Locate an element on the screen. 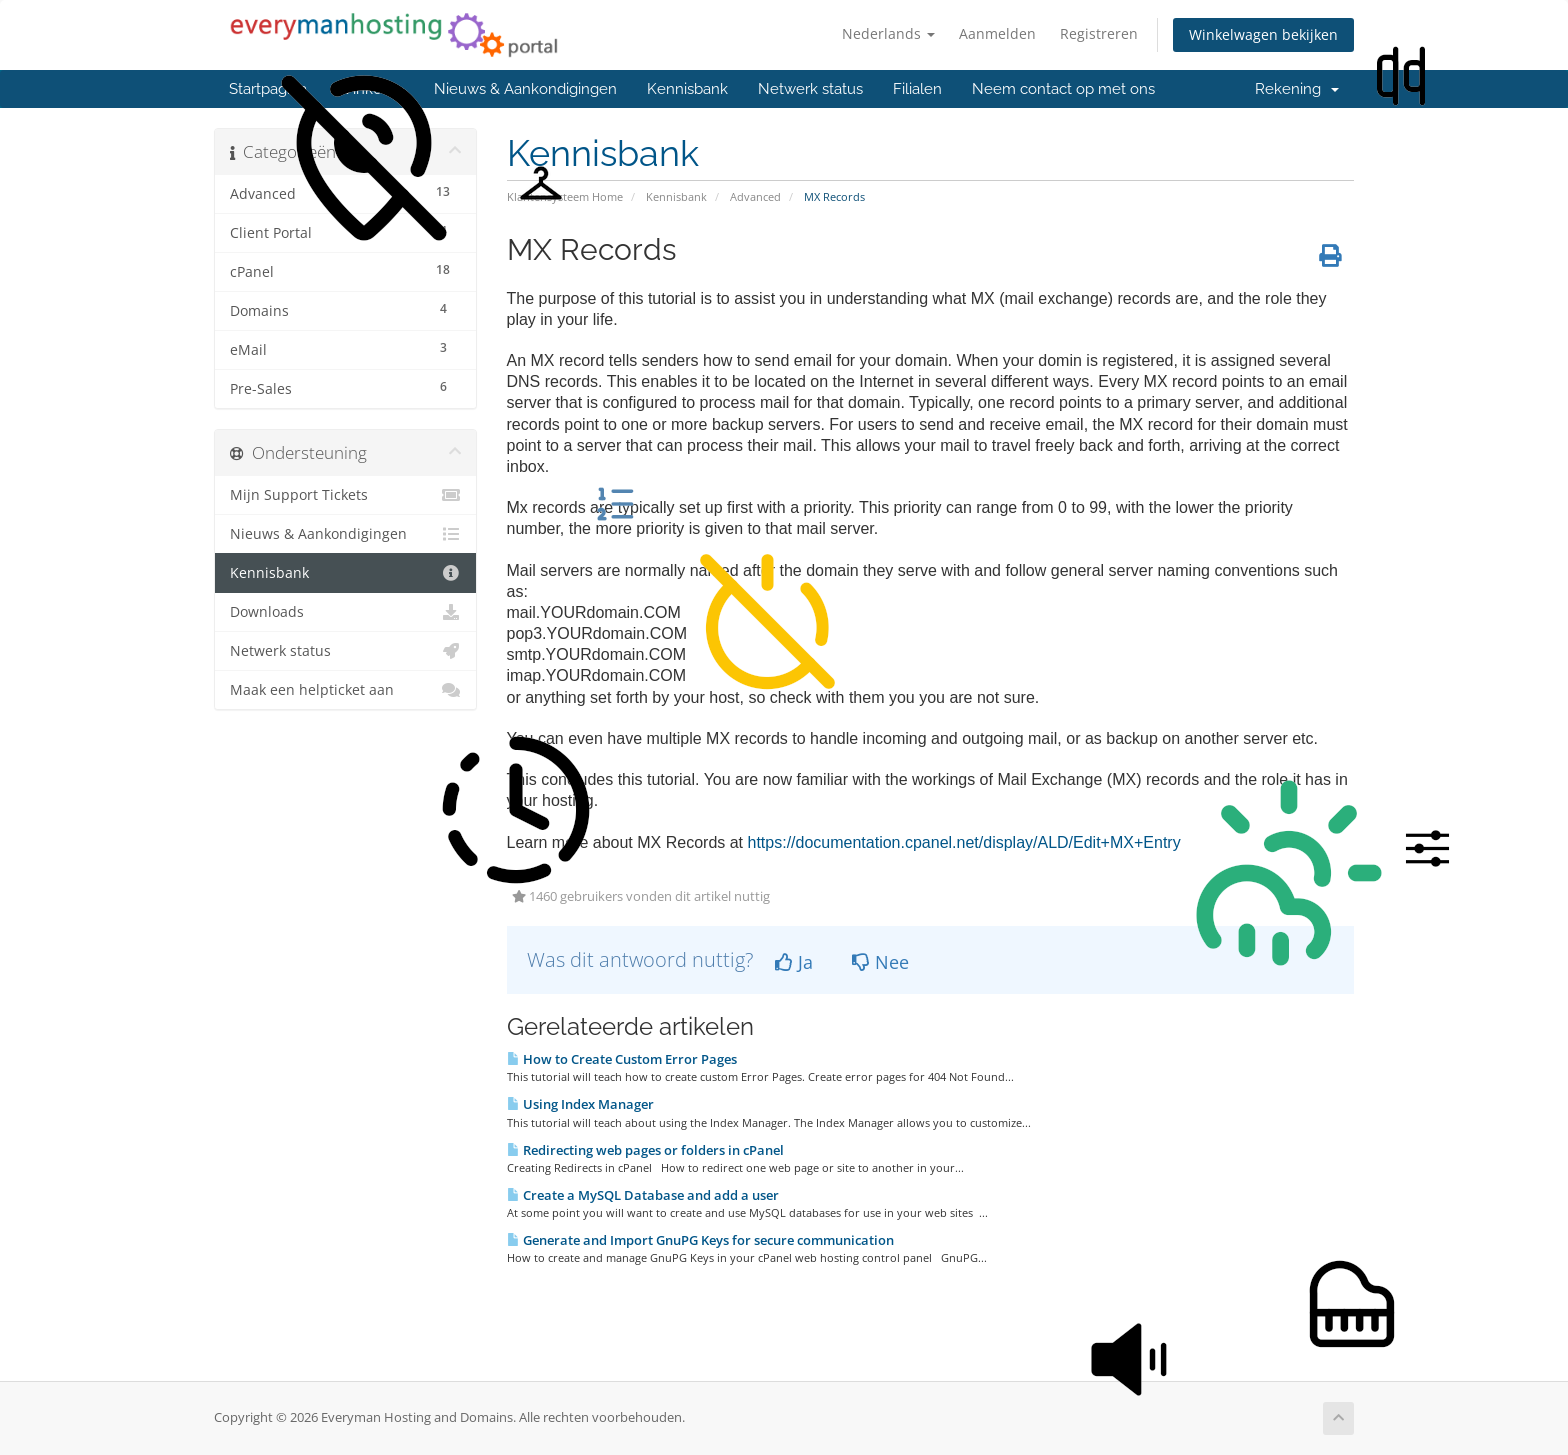 The image size is (1568, 1455). create a numbered list is located at coordinates (615, 504).